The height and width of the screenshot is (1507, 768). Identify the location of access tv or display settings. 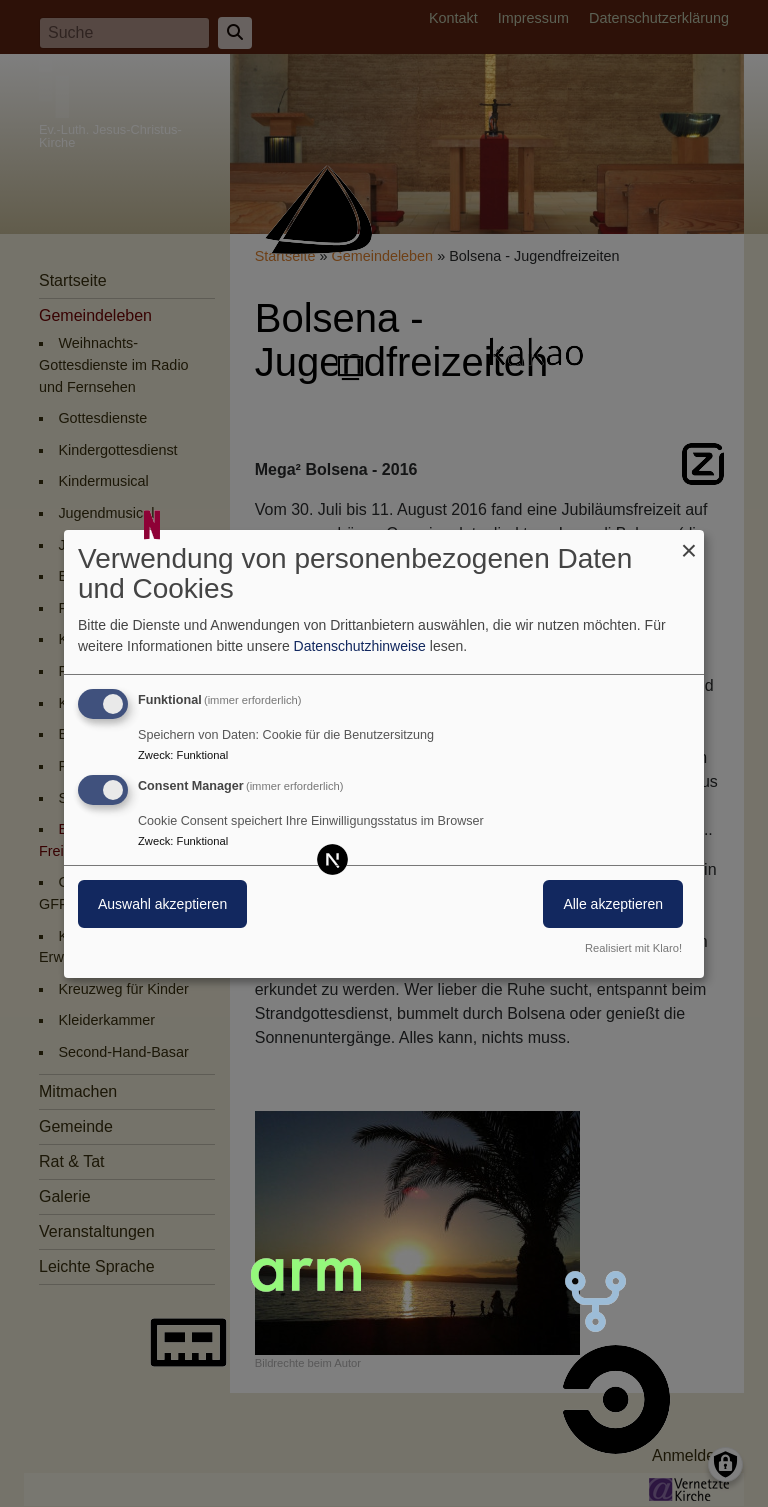
(350, 367).